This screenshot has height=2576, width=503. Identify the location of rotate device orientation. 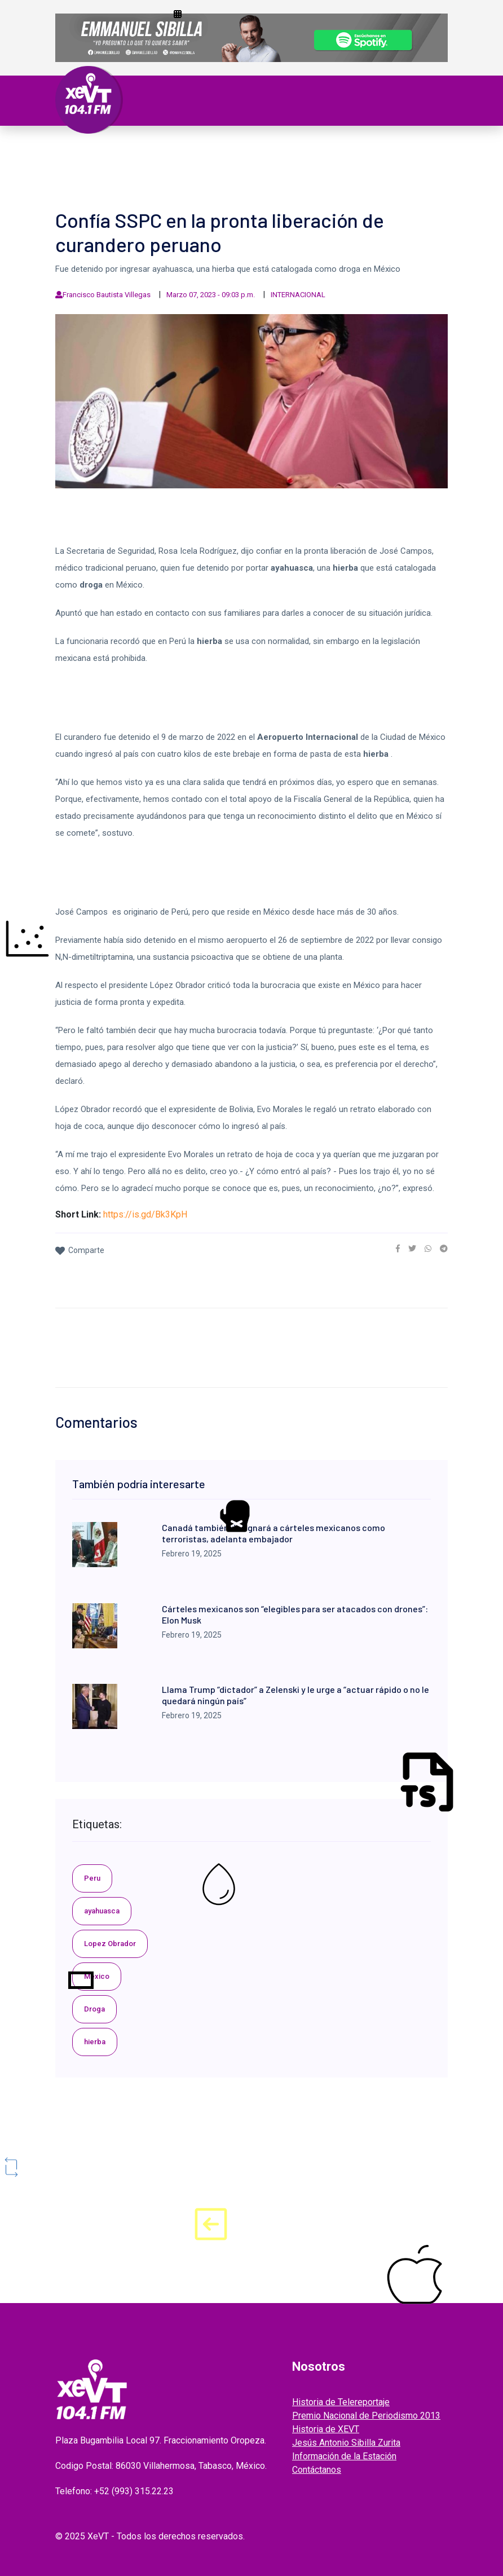
(11, 2167).